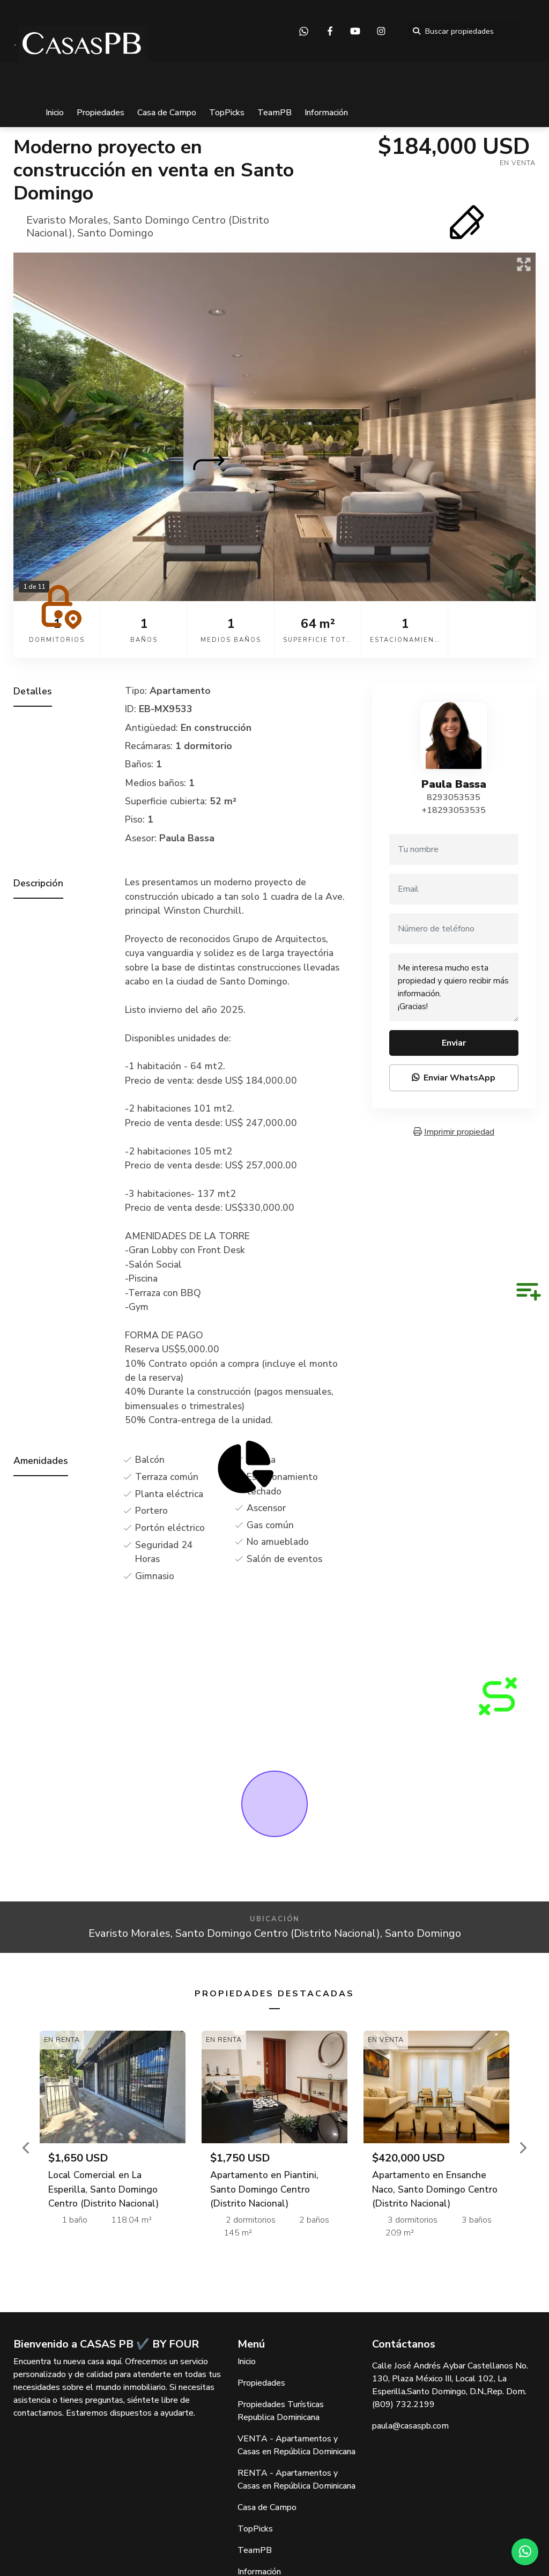  What do you see at coordinates (527, 1290) in the screenshot?
I see `add a new item to your playlist` at bounding box center [527, 1290].